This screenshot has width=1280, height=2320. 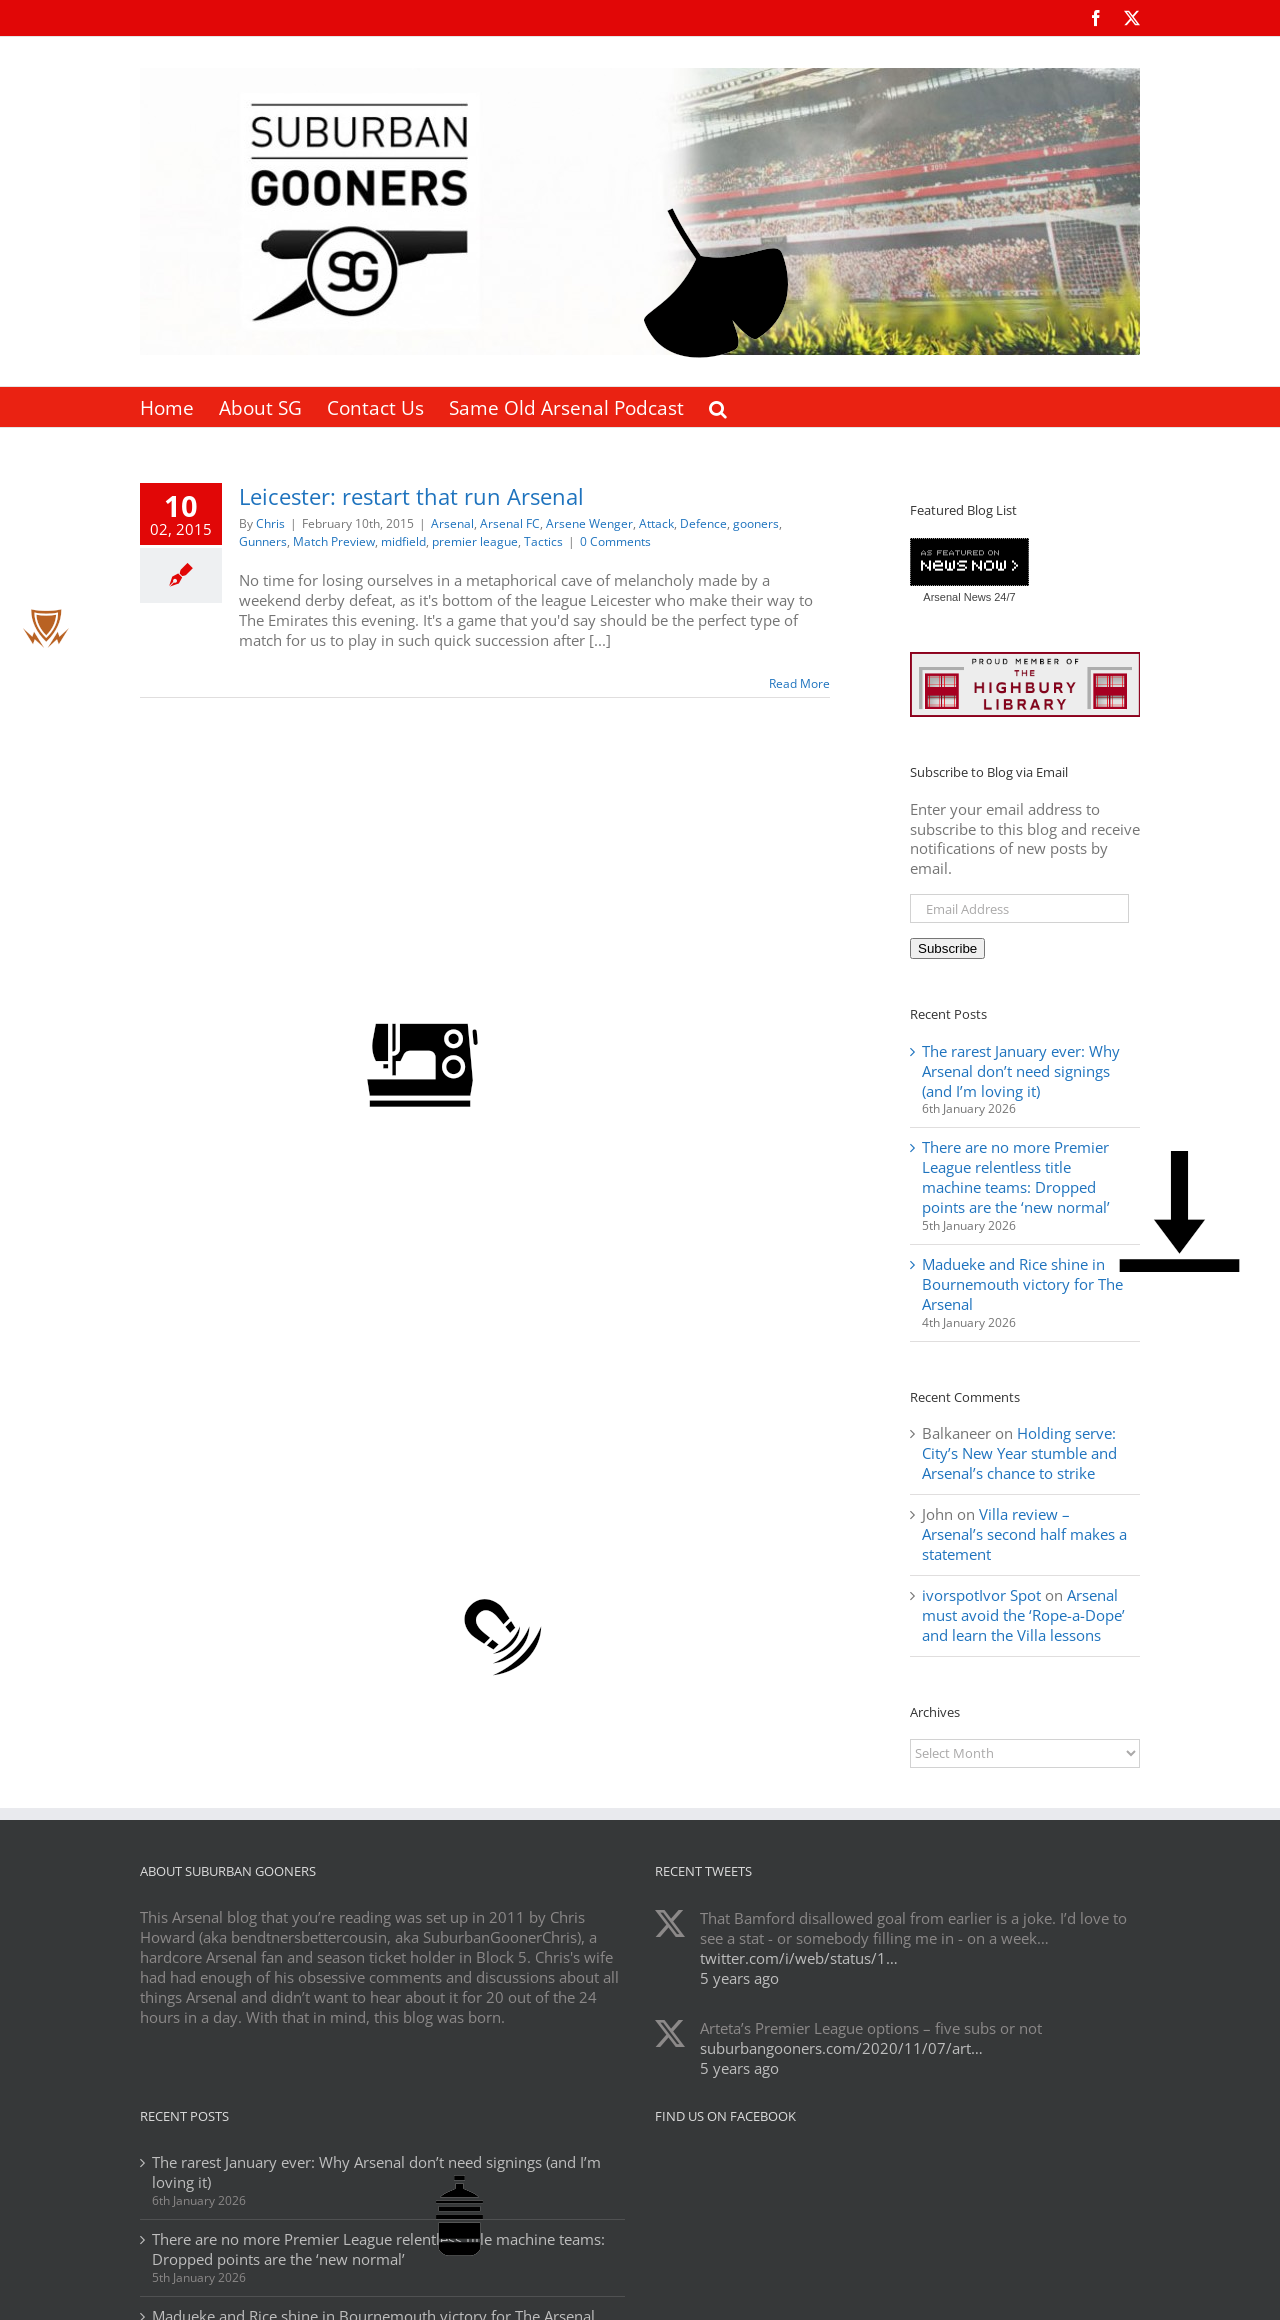 I want to click on attract or collect items in a game, so click(x=502, y=1636).